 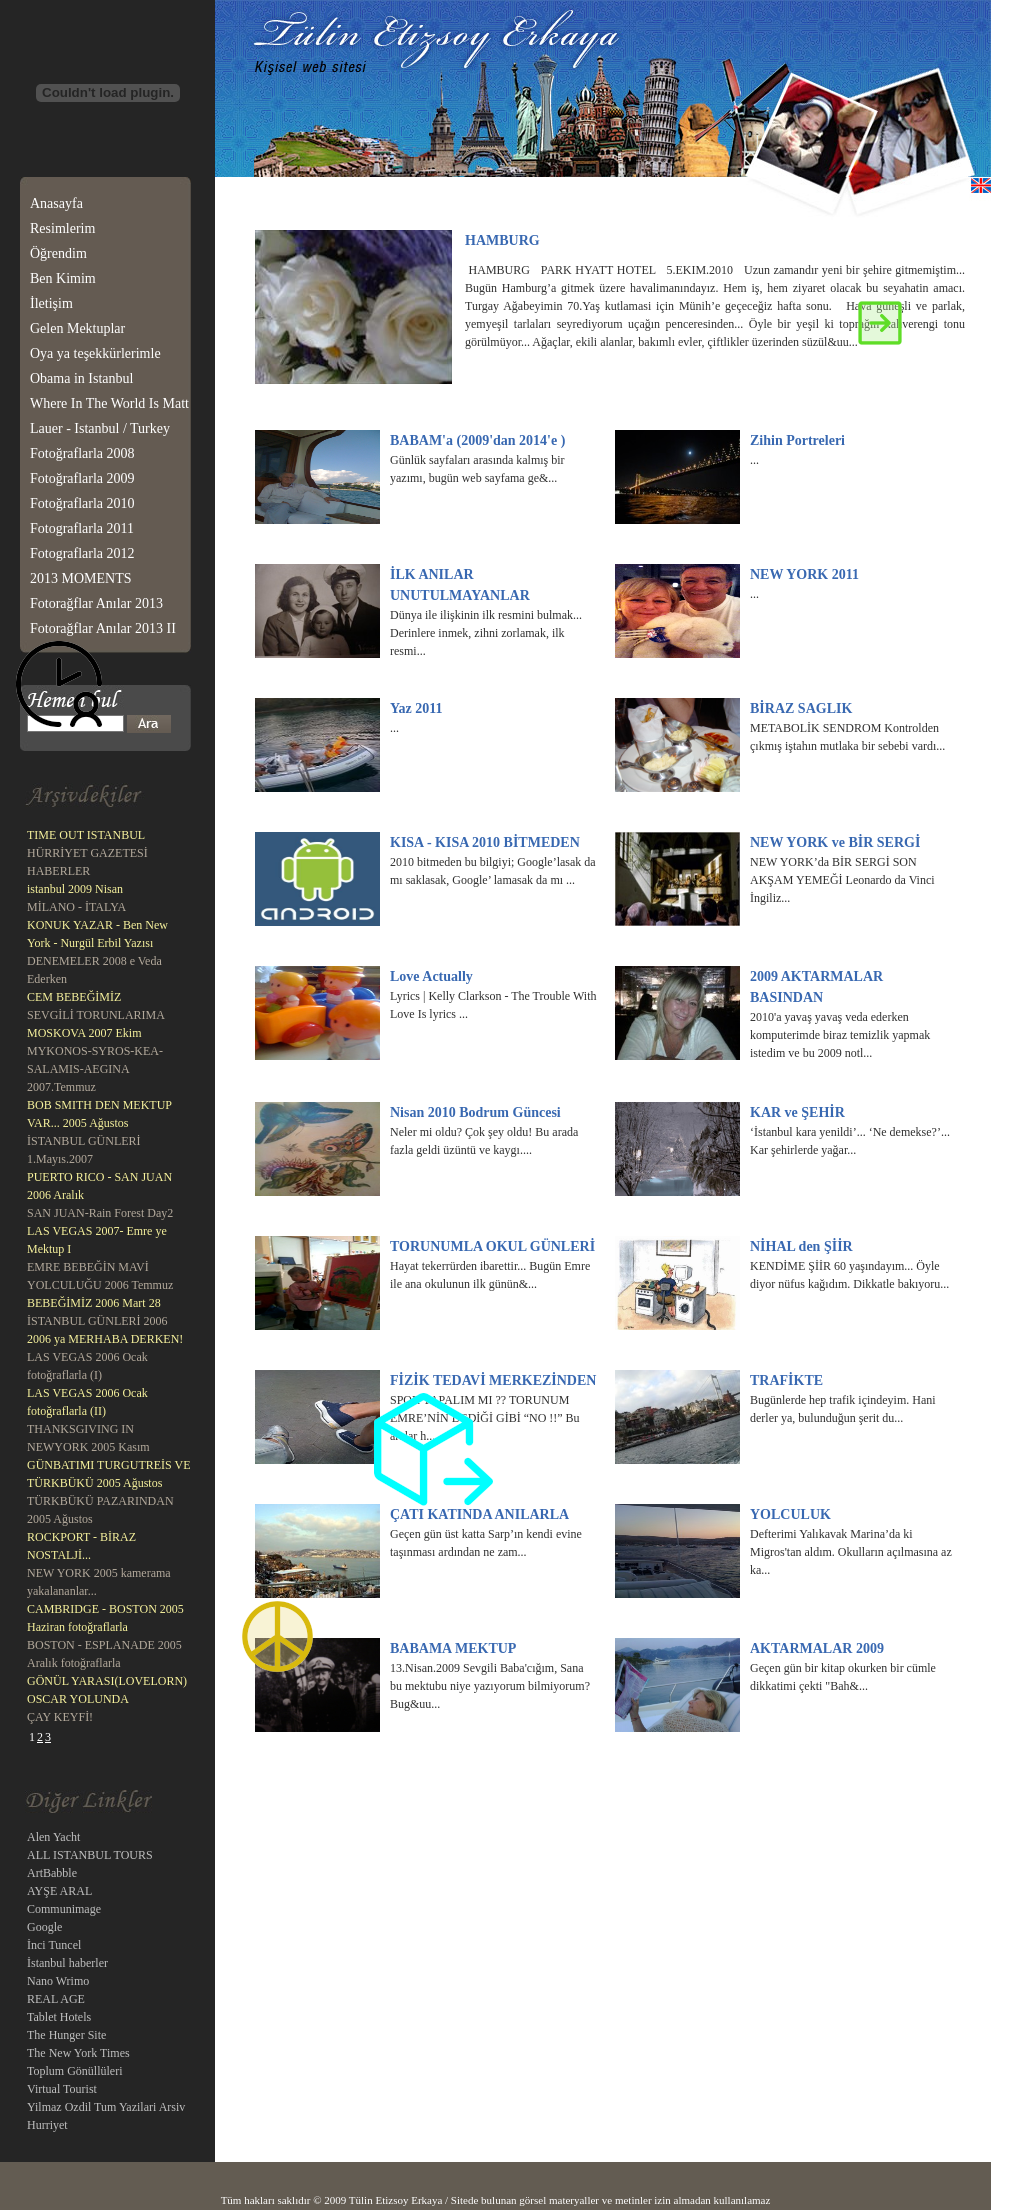 What do you see at coordinates (277, 1636) in the screenshot?
I see `indicates peaceful or non-violent content` at bounding box center [277, 1636].